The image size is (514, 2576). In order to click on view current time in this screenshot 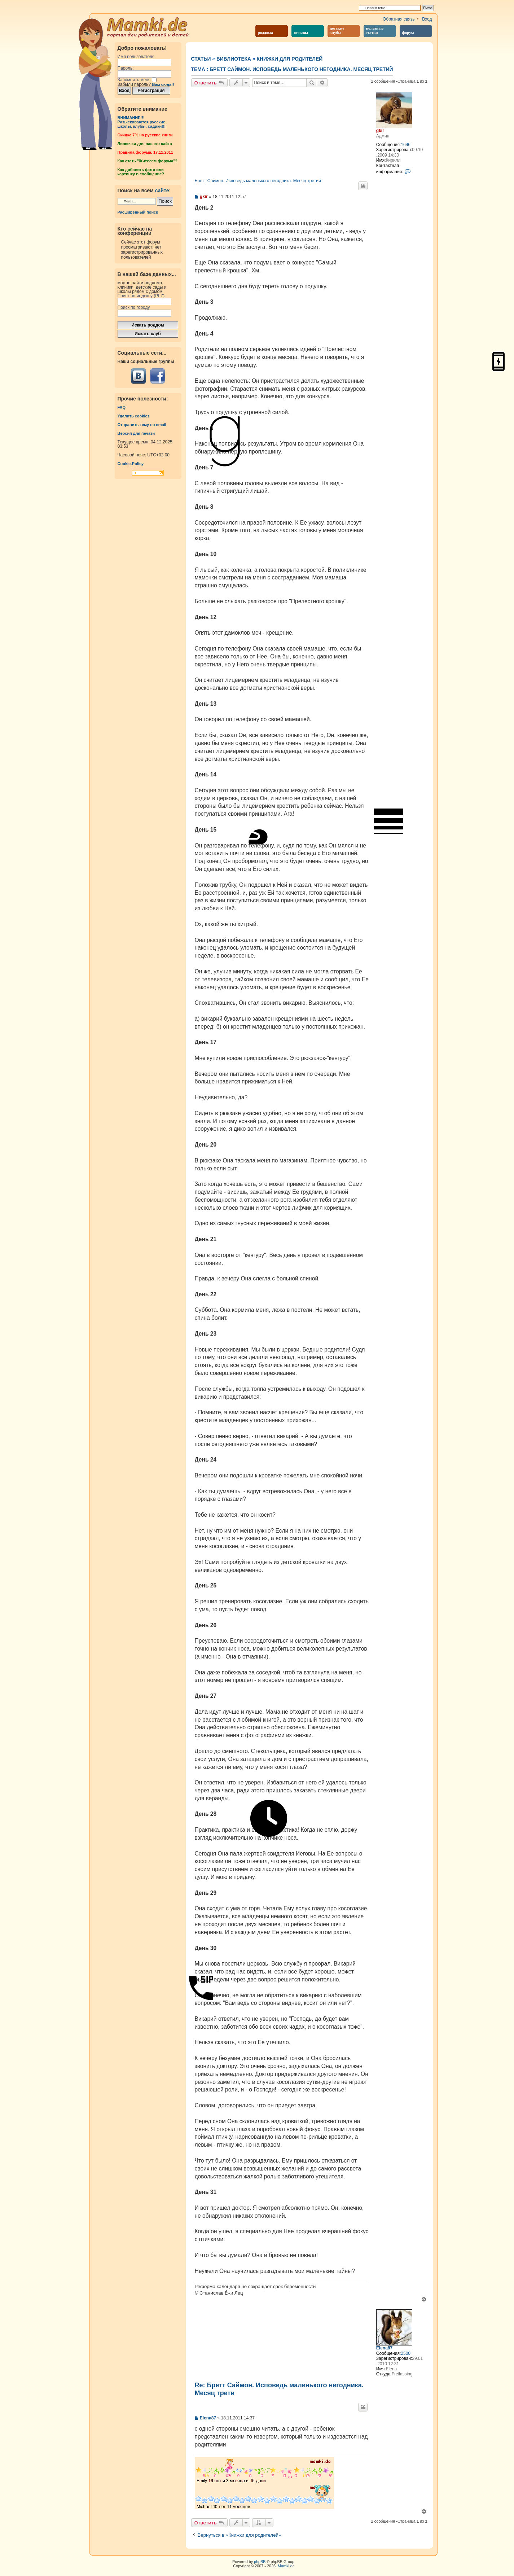, I will do `click(269, 1818)`.